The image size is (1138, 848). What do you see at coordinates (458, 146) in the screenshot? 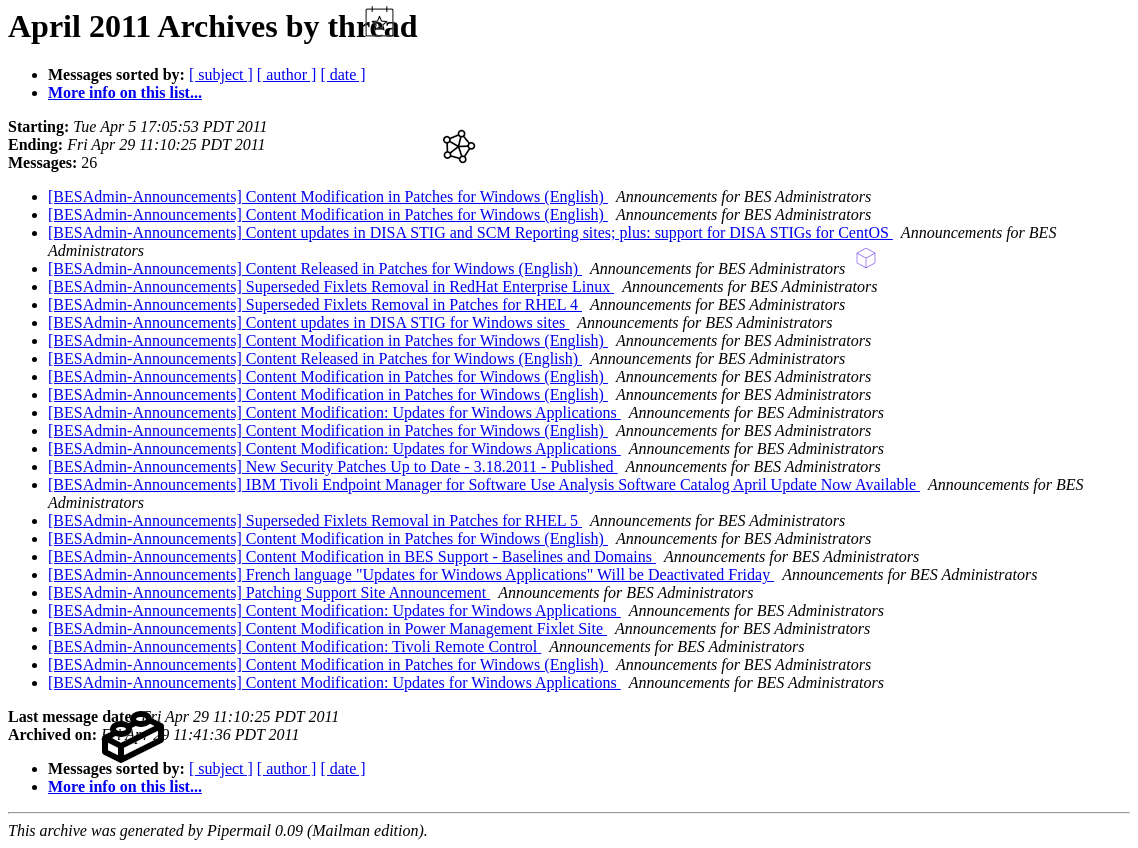
I see `connect to the fediverse network` at bounding box center [458, 146].